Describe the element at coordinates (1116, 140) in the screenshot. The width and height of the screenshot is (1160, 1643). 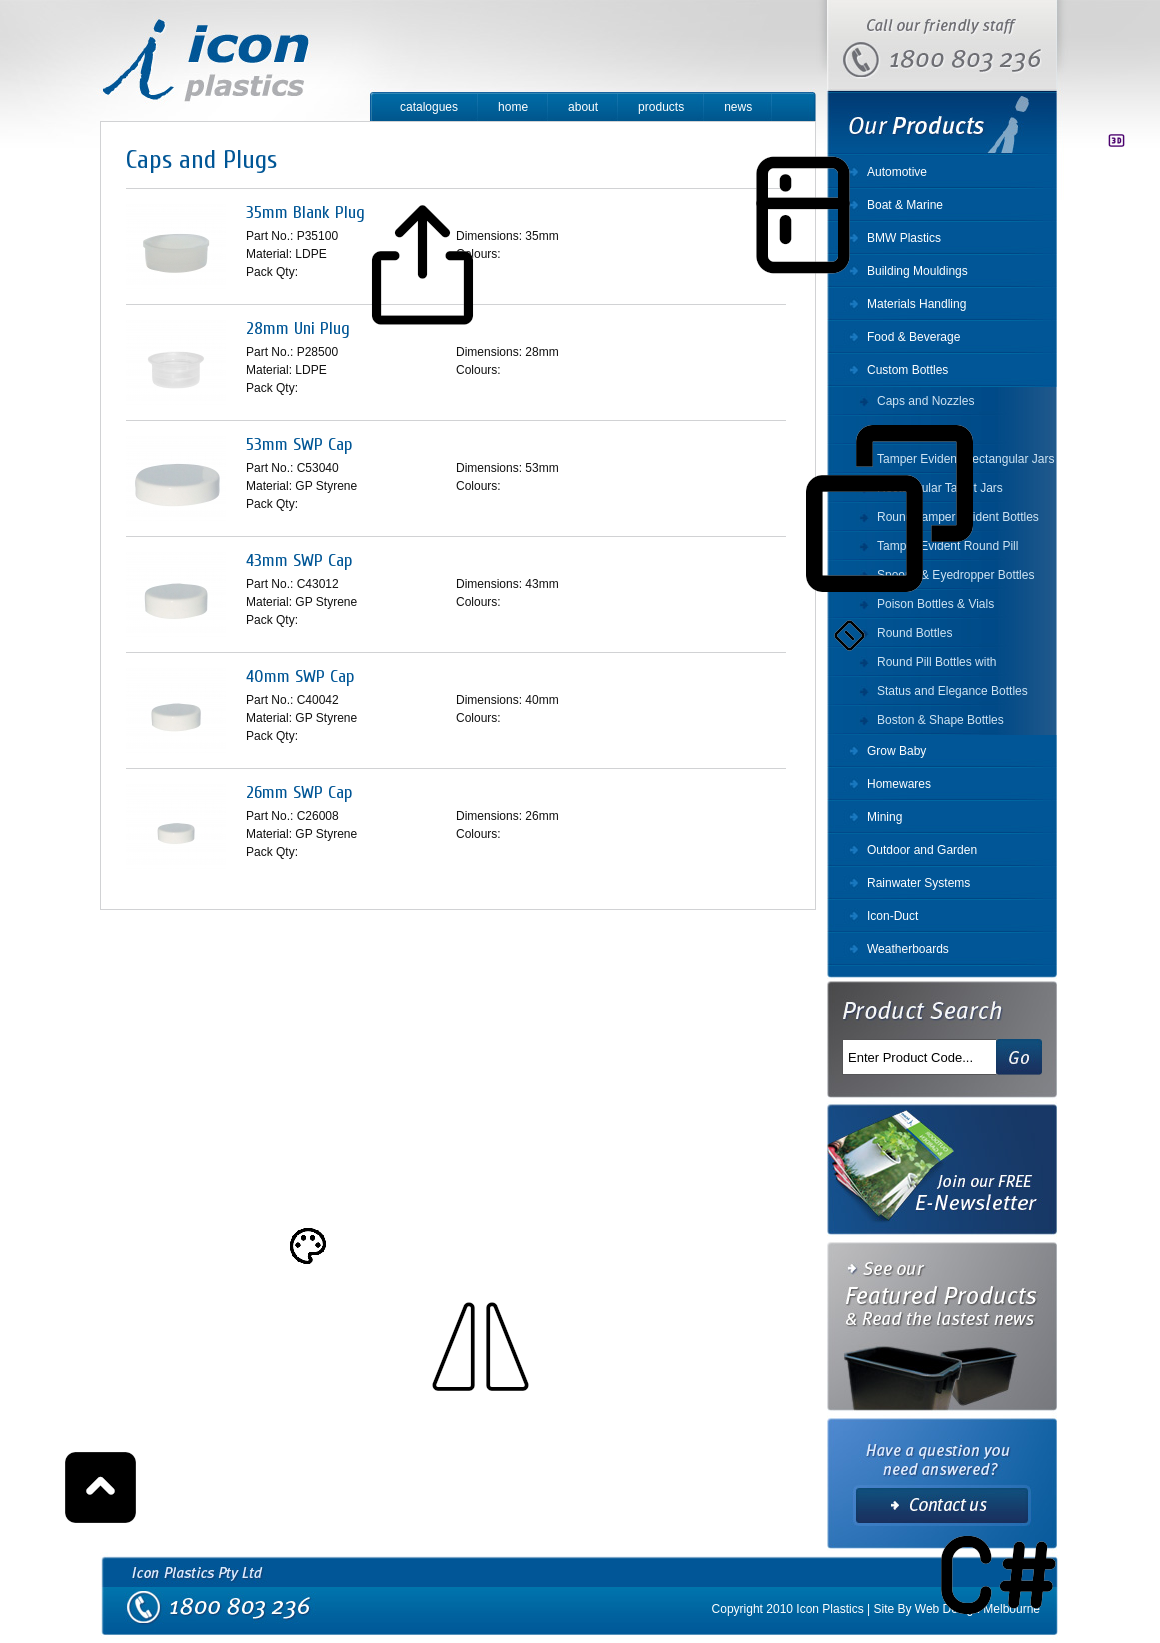
I see `enable 3D viewing mode` at that location.